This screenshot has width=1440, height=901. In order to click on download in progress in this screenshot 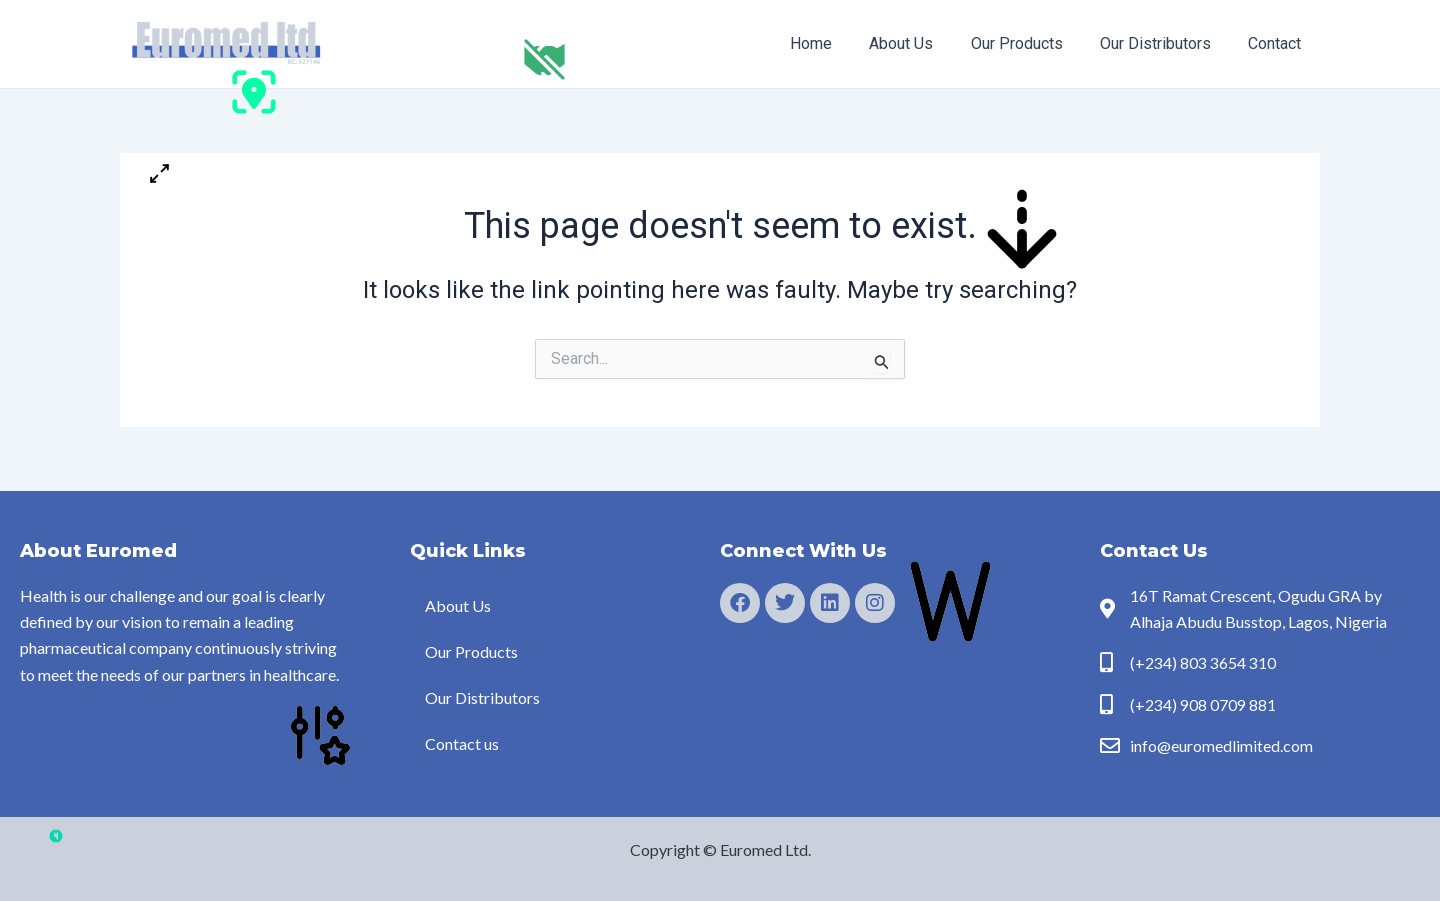, I will do `click(1022, 229)`.